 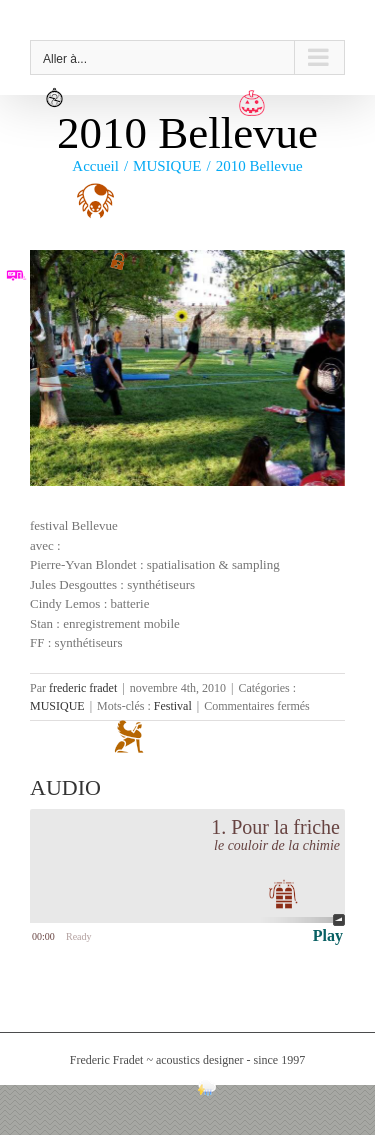 What do you see at coordinates (54, 97) in the screenshot?
I see `navigate to astronomy or celestial tools` at bounding box center [54, 97].